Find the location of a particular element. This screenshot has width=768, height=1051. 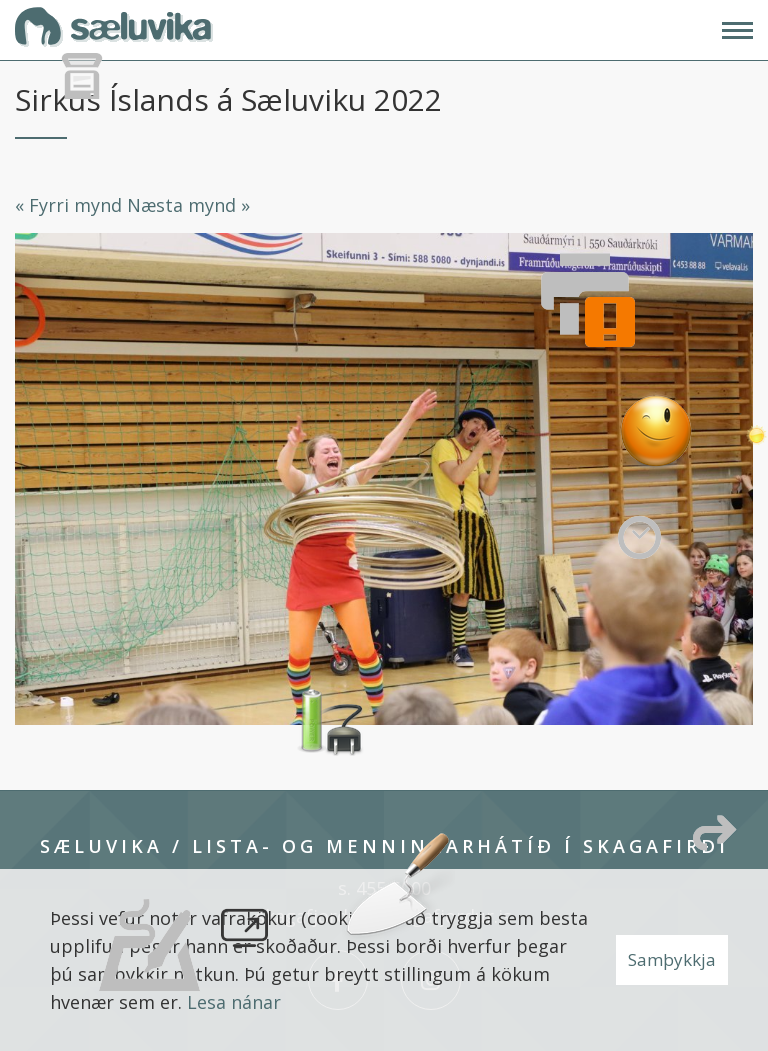

access desktop sharing settings is located at coordinates (244, 926).